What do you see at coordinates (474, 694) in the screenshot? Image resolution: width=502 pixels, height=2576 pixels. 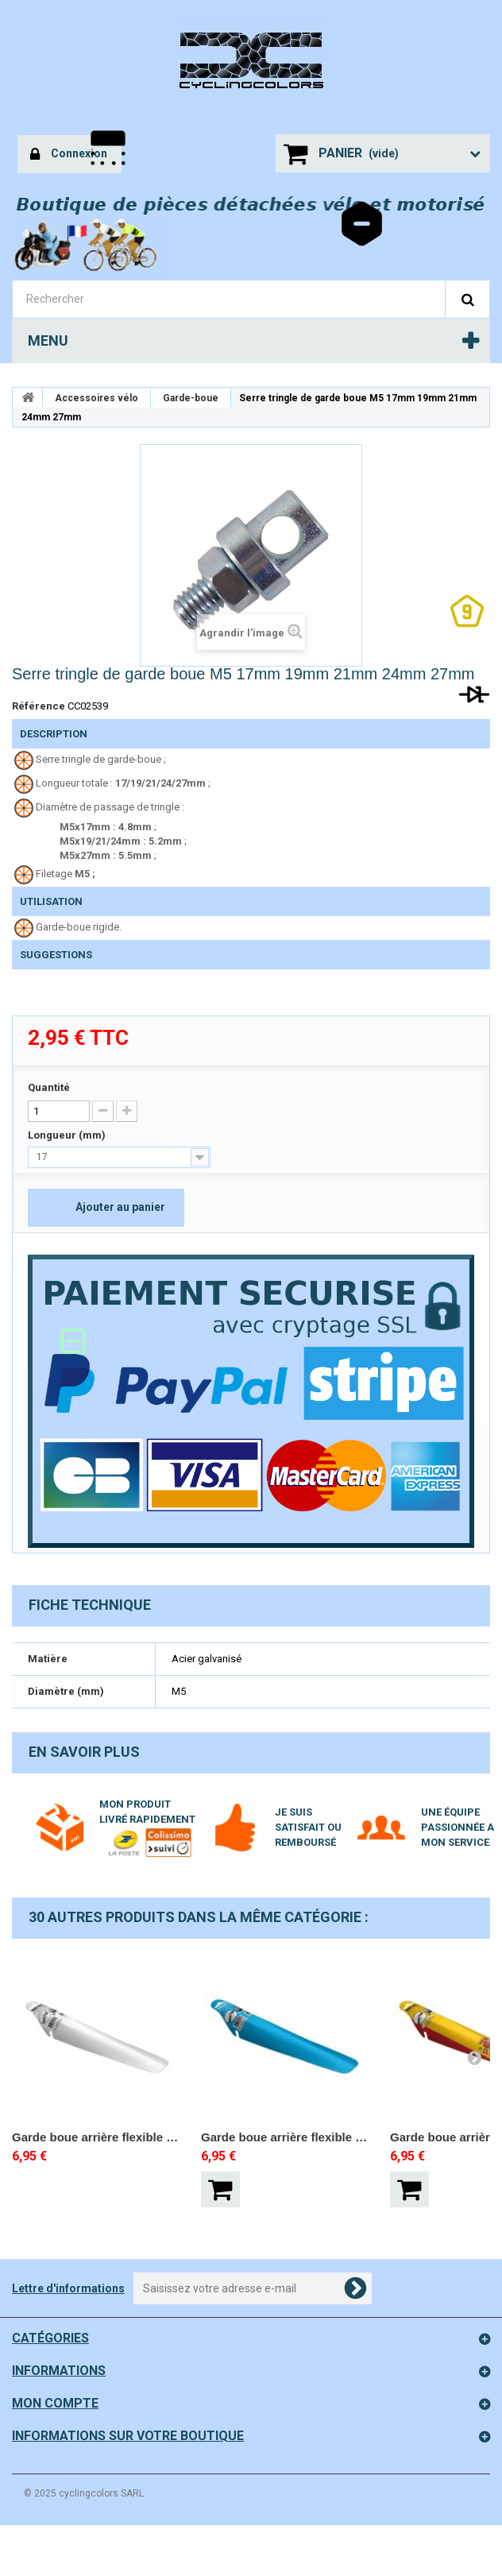 I see `zener diode circuit component symbol` at bounding box center [474, 694].